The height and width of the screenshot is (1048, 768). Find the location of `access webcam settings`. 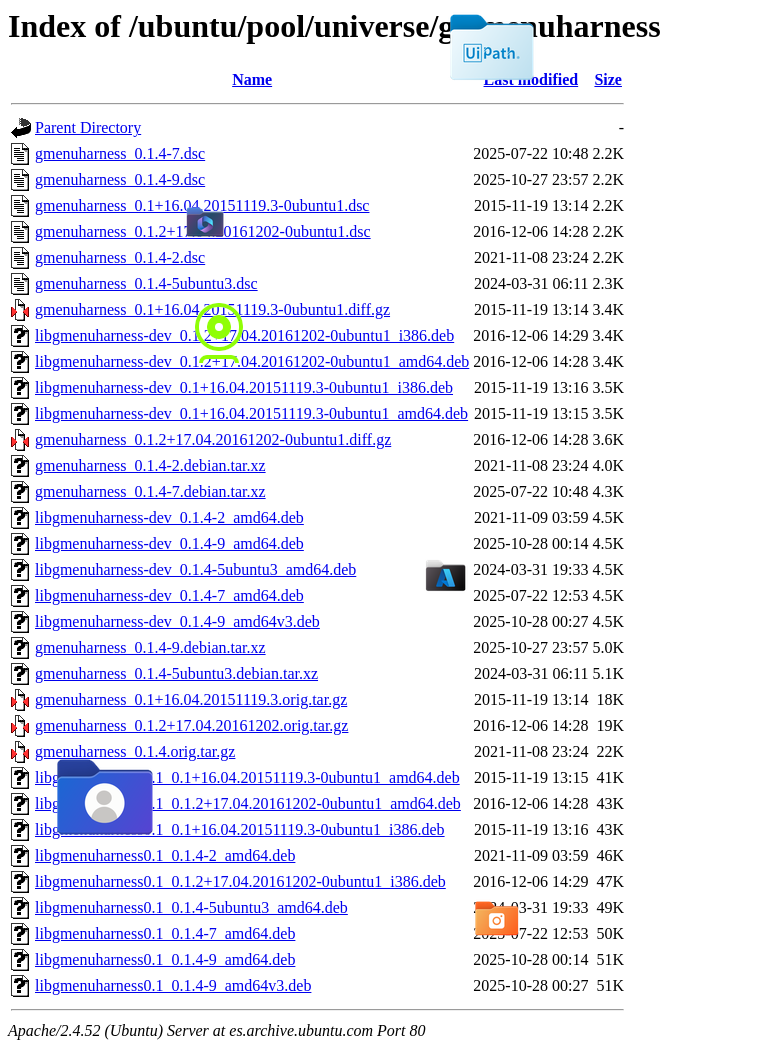

access webcam settings is located at coordinates (219, 331).